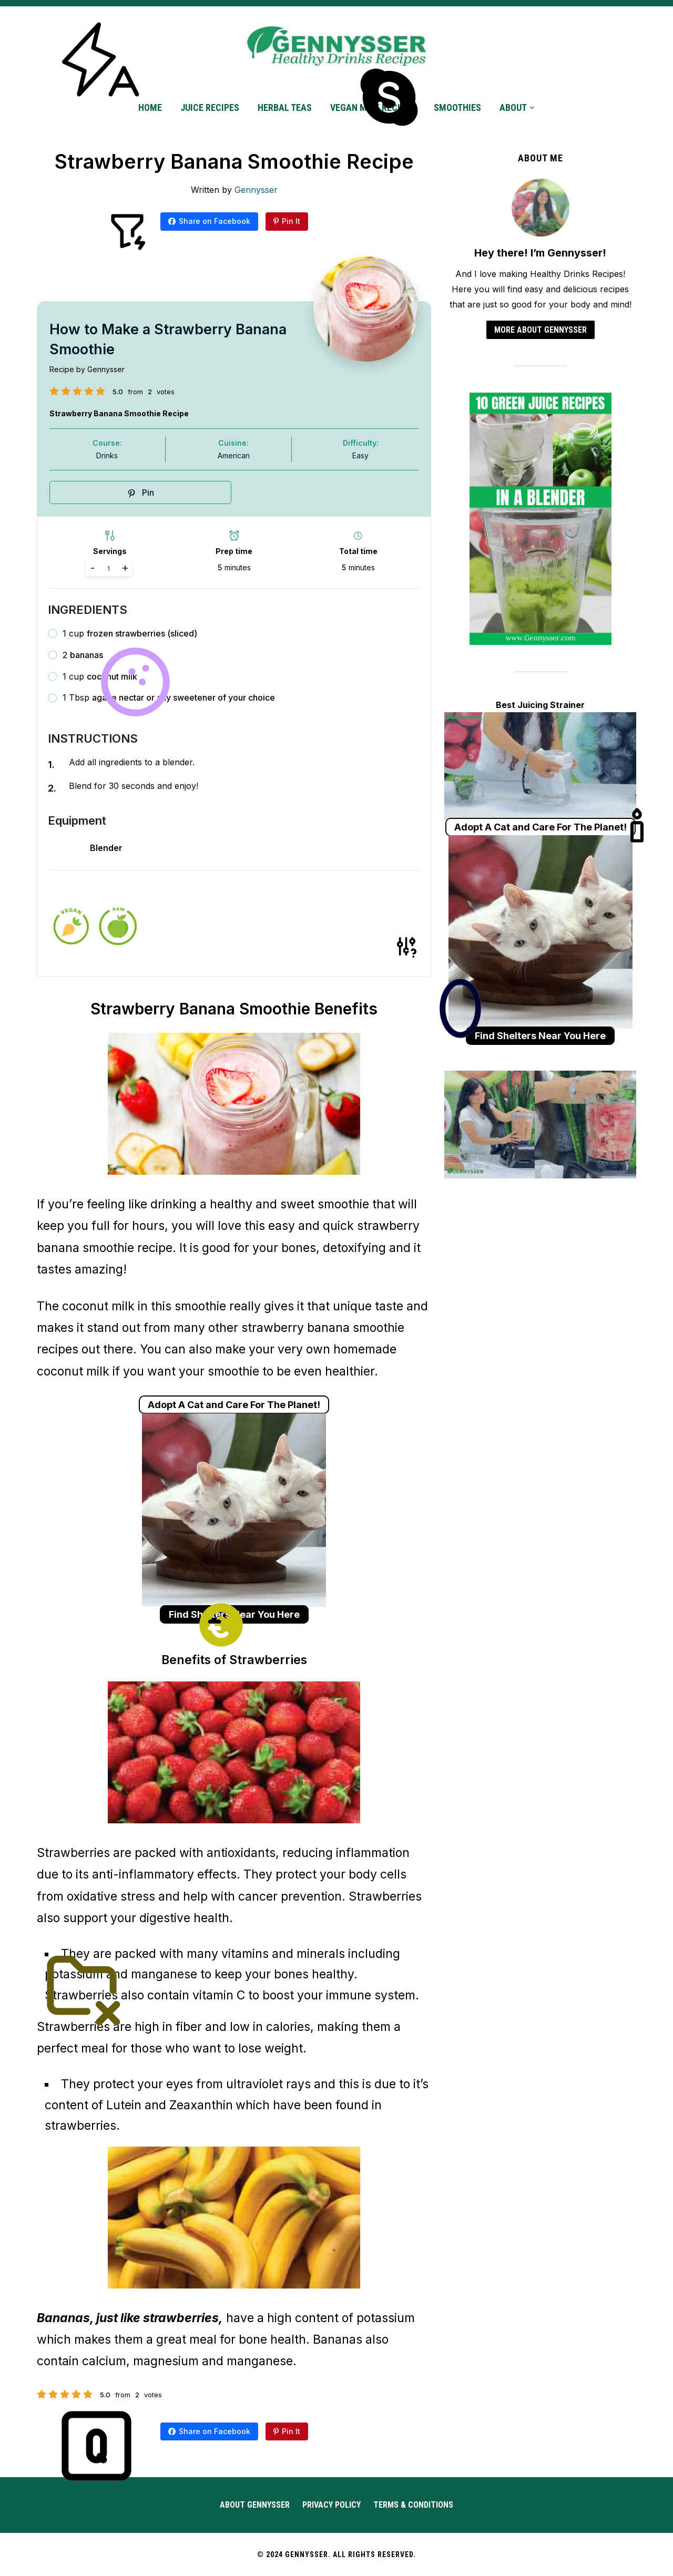 Image resolution: width=673 pixels, height=2576 pixels. I want to click on apply quick or instant filtering, so click(127, 230).